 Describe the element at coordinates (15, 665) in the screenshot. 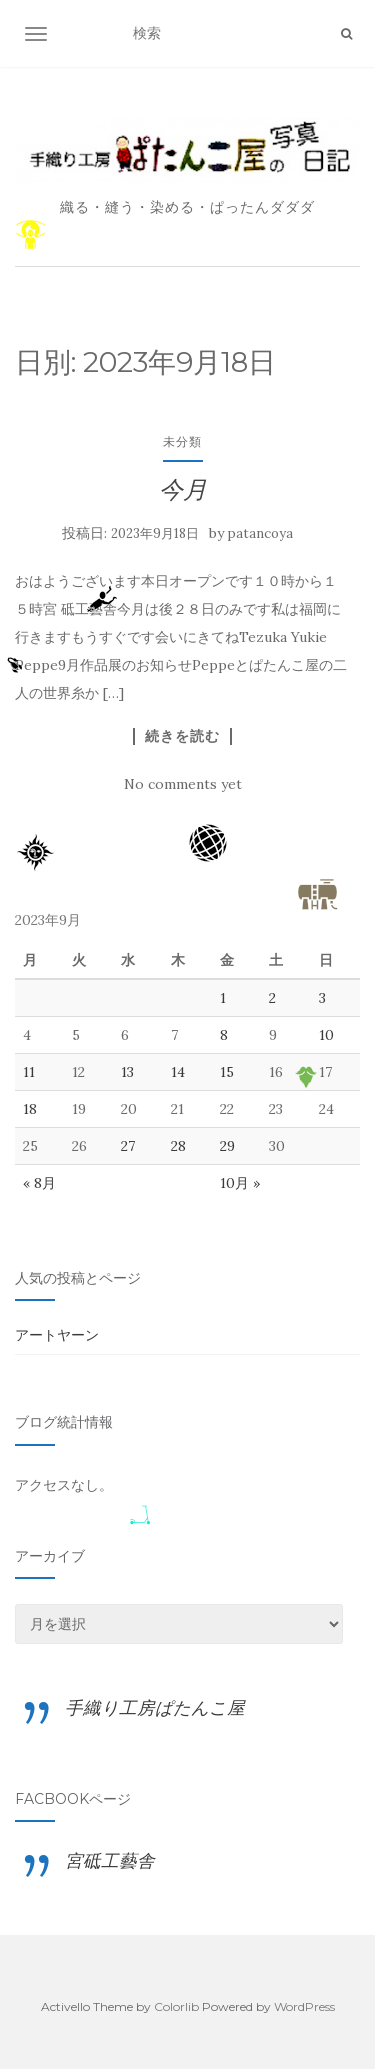

I see `scorpion character or creature icon in a game` at that location.